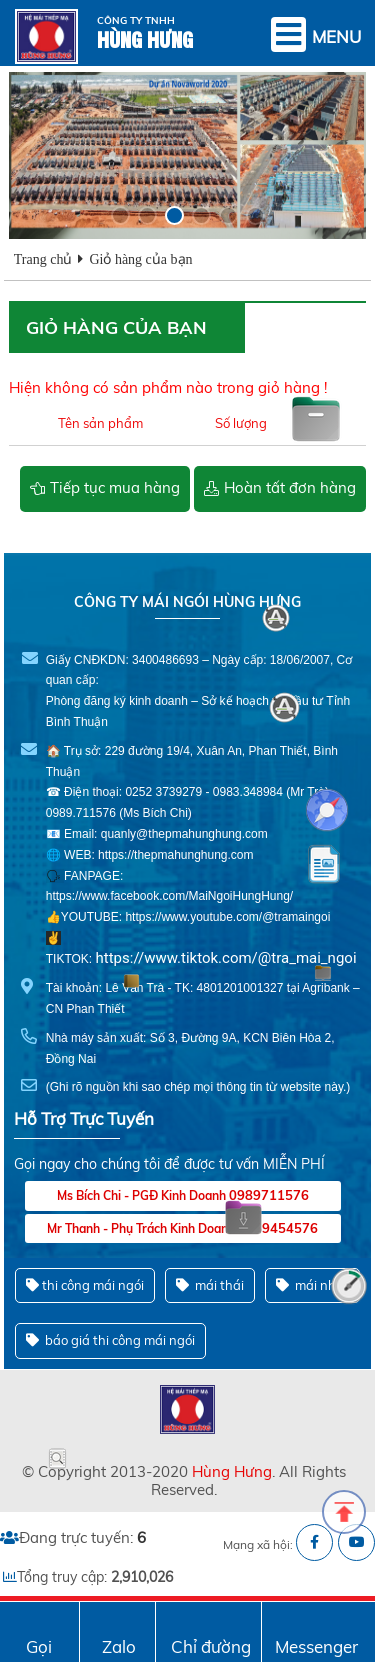 The image size is (375, 1662). Describe the element at coordinates (324, 864) in the screenshot. I see `open a libreoffice writer document` at that location.